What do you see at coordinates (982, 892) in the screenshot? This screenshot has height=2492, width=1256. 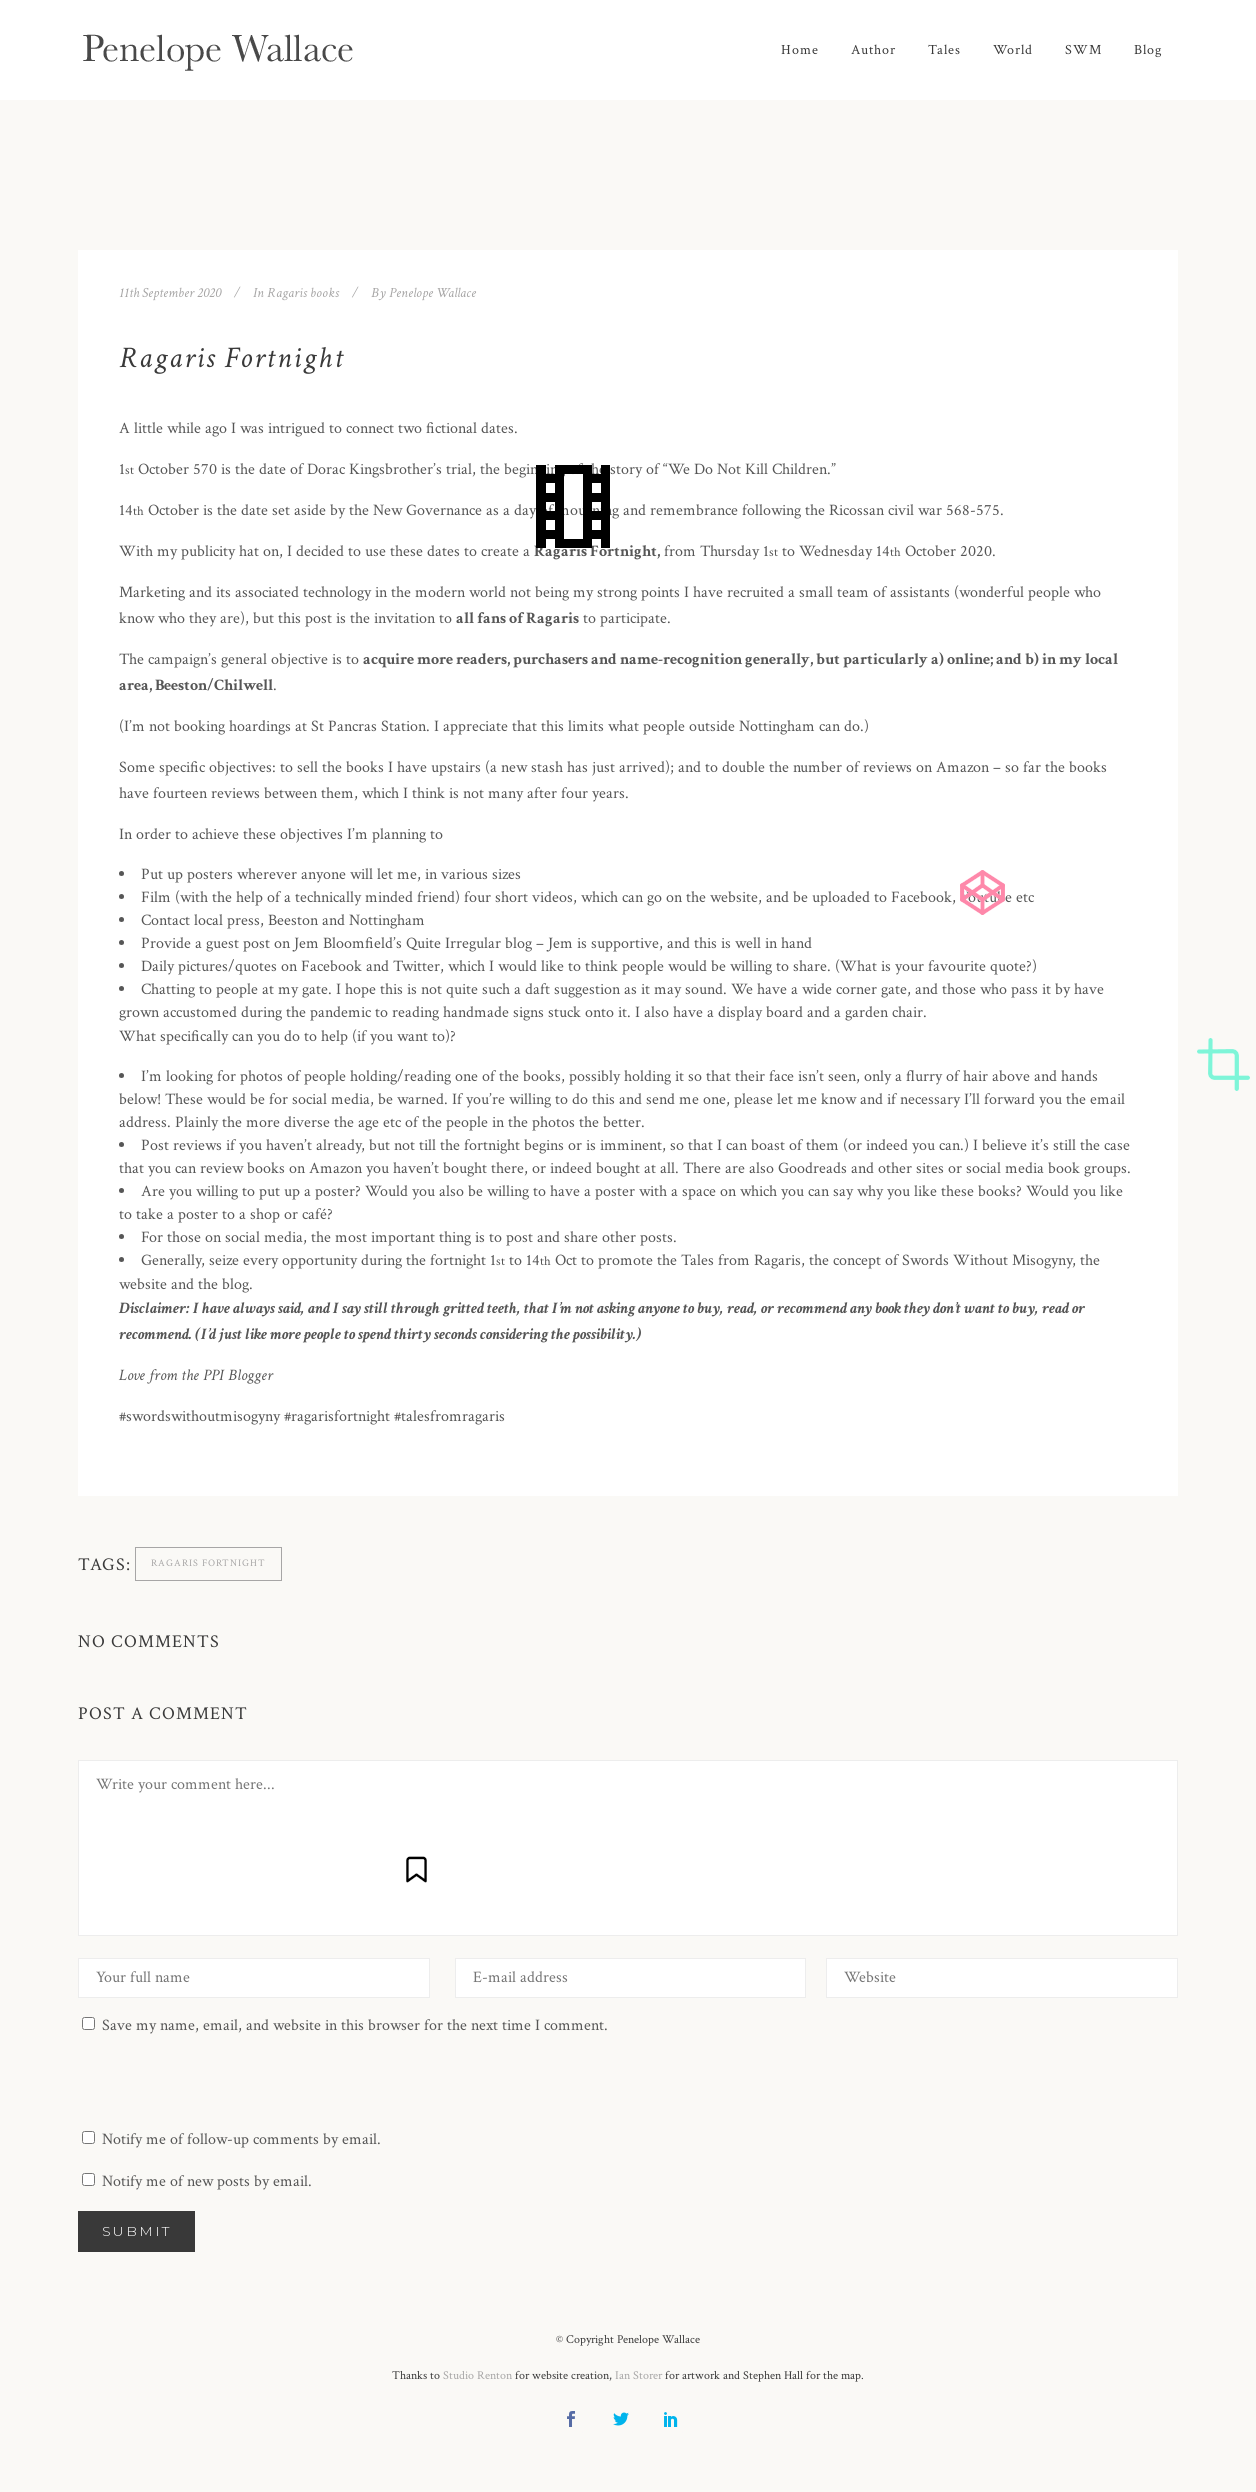 I see `open CodePen` at bounding box center [982, 892].